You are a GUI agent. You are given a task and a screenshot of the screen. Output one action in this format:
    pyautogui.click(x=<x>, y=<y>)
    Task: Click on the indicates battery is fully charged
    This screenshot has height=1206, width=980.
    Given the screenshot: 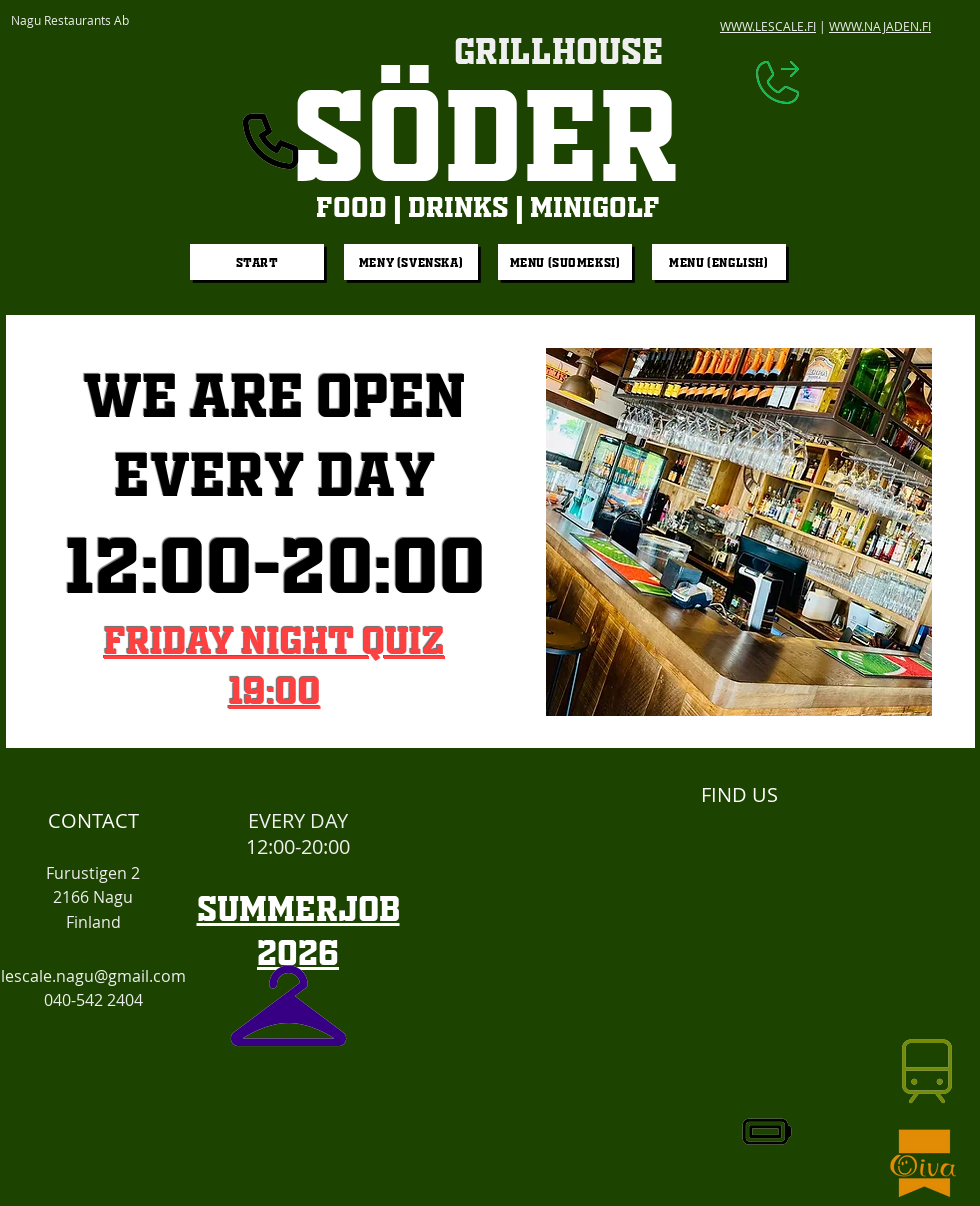 What is the action you would take?
    pyautogui.click(x=767, y=1130)
    